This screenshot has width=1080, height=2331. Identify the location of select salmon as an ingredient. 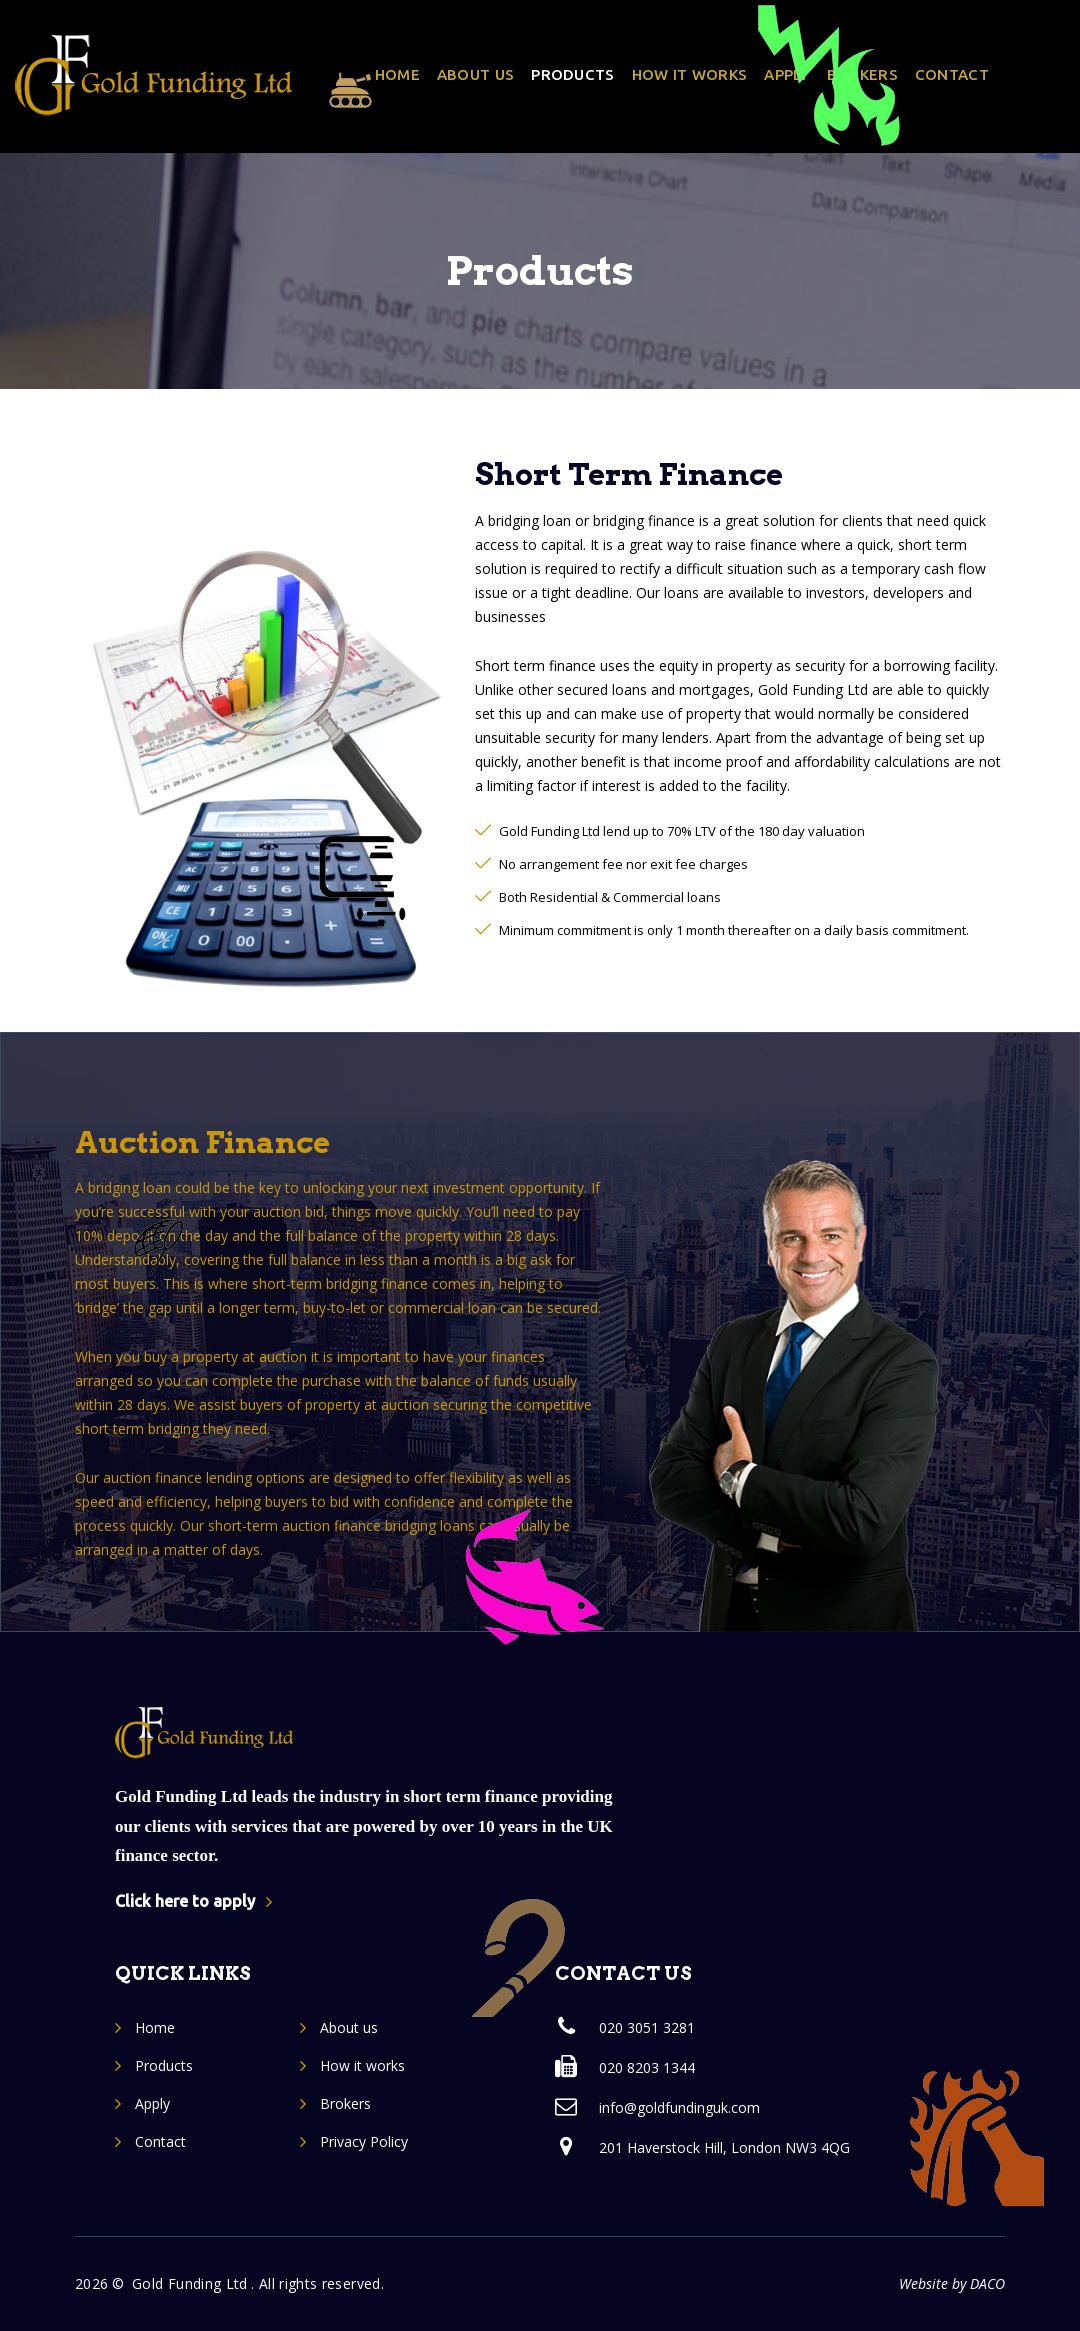
(535, 1577).